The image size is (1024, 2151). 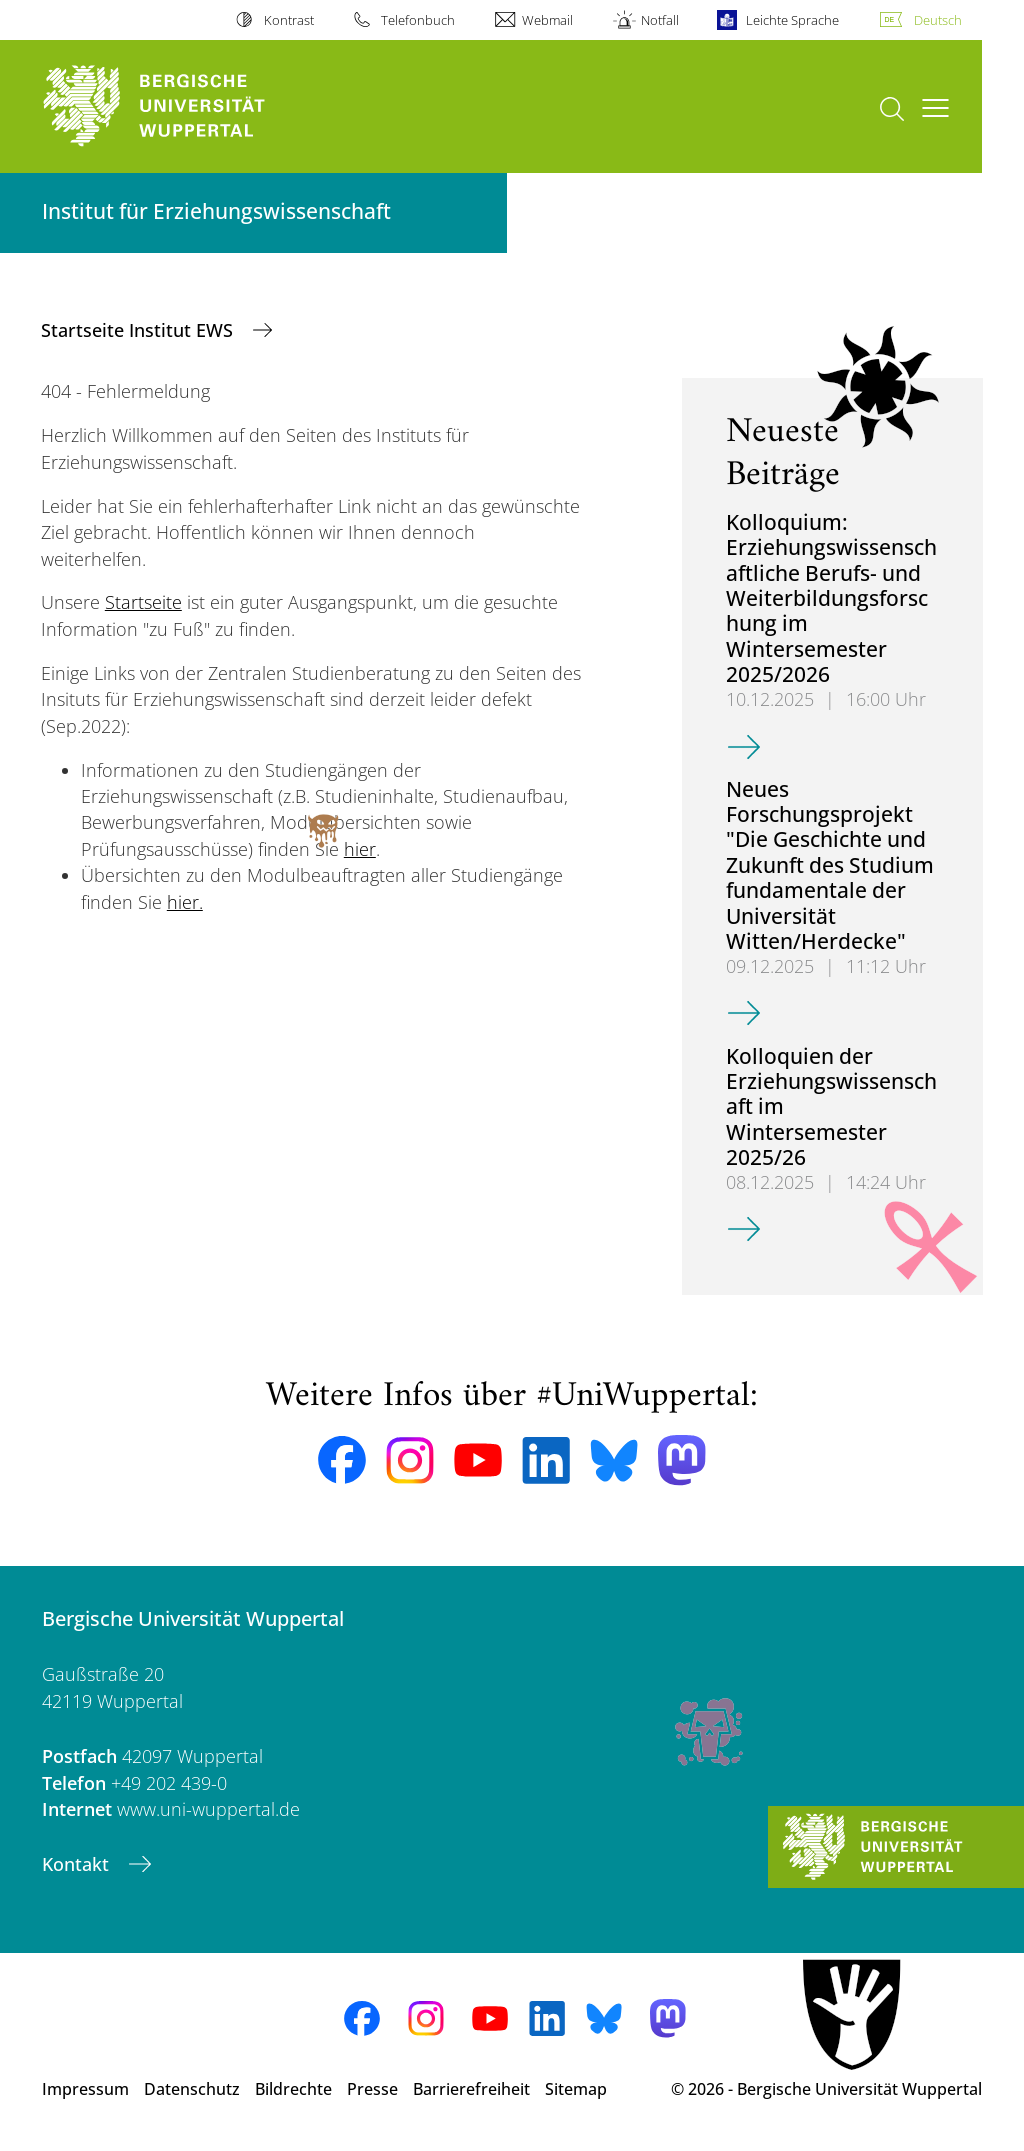 I want to click on toggle light mode or daytime theme, so click(x=877, y=387).